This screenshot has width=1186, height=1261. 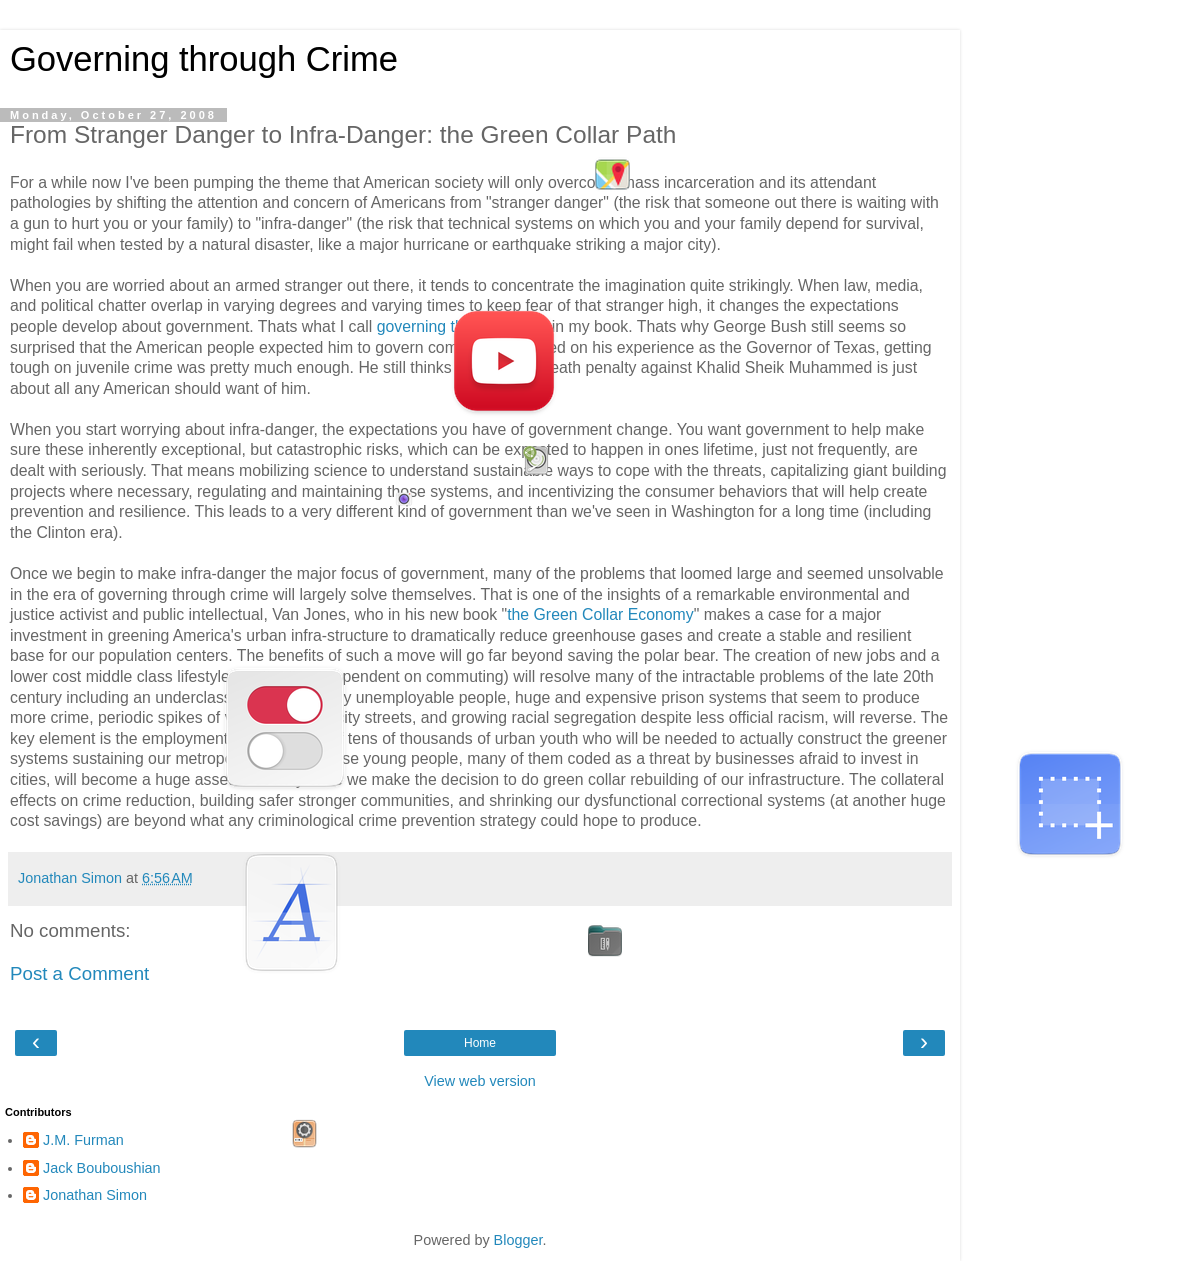 What do you see at coordinates (285, 728) in the screenshot?
I see `open system settings or preferences` at bounding box center [285, 728].